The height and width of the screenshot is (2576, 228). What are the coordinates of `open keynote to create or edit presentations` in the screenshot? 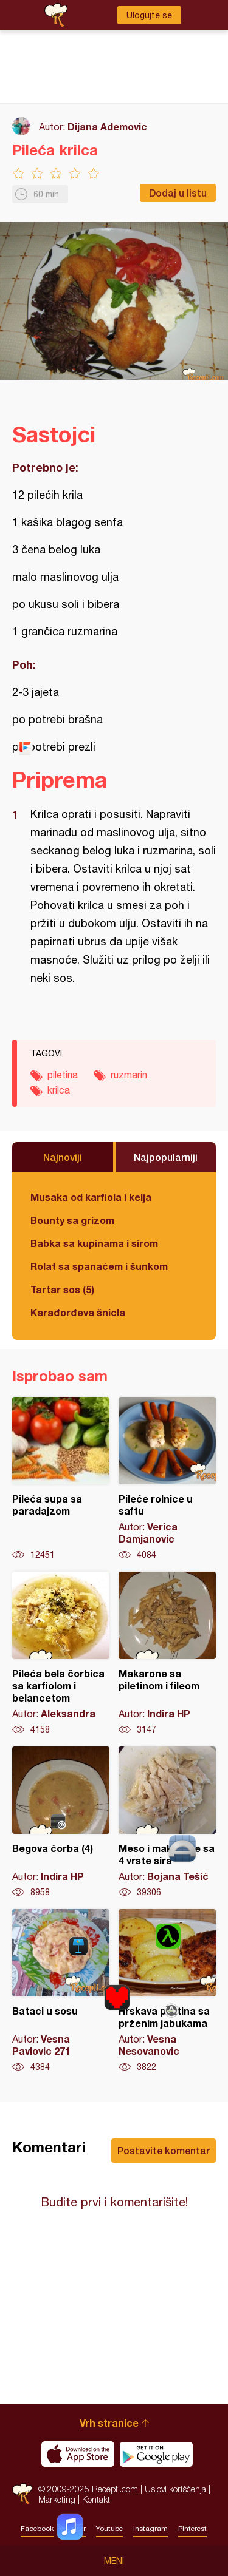 It's located at (78, 1946).